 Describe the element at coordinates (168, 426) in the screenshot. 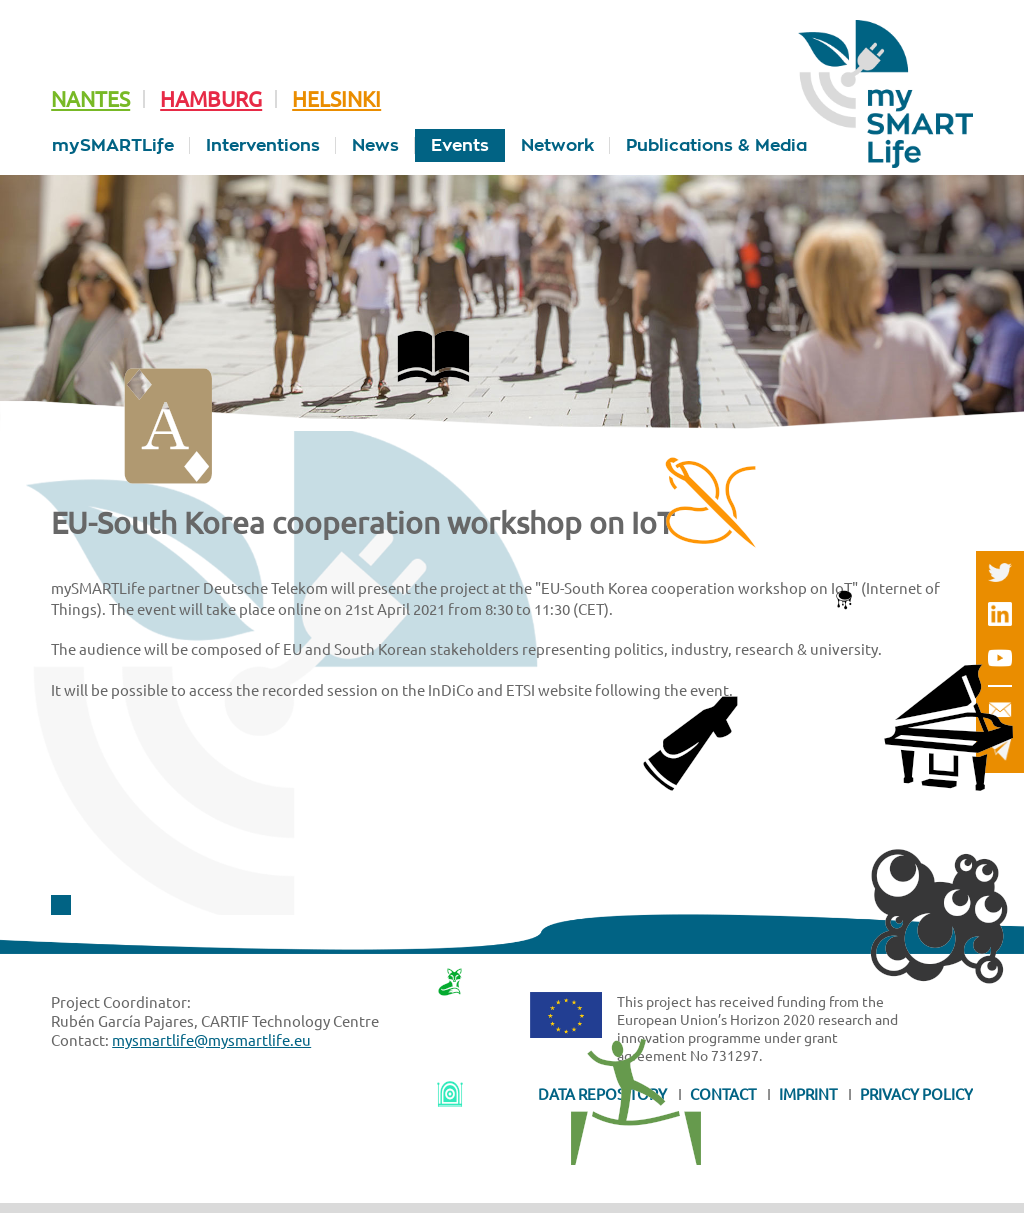

I see `play a card game or access casino games` at that location.